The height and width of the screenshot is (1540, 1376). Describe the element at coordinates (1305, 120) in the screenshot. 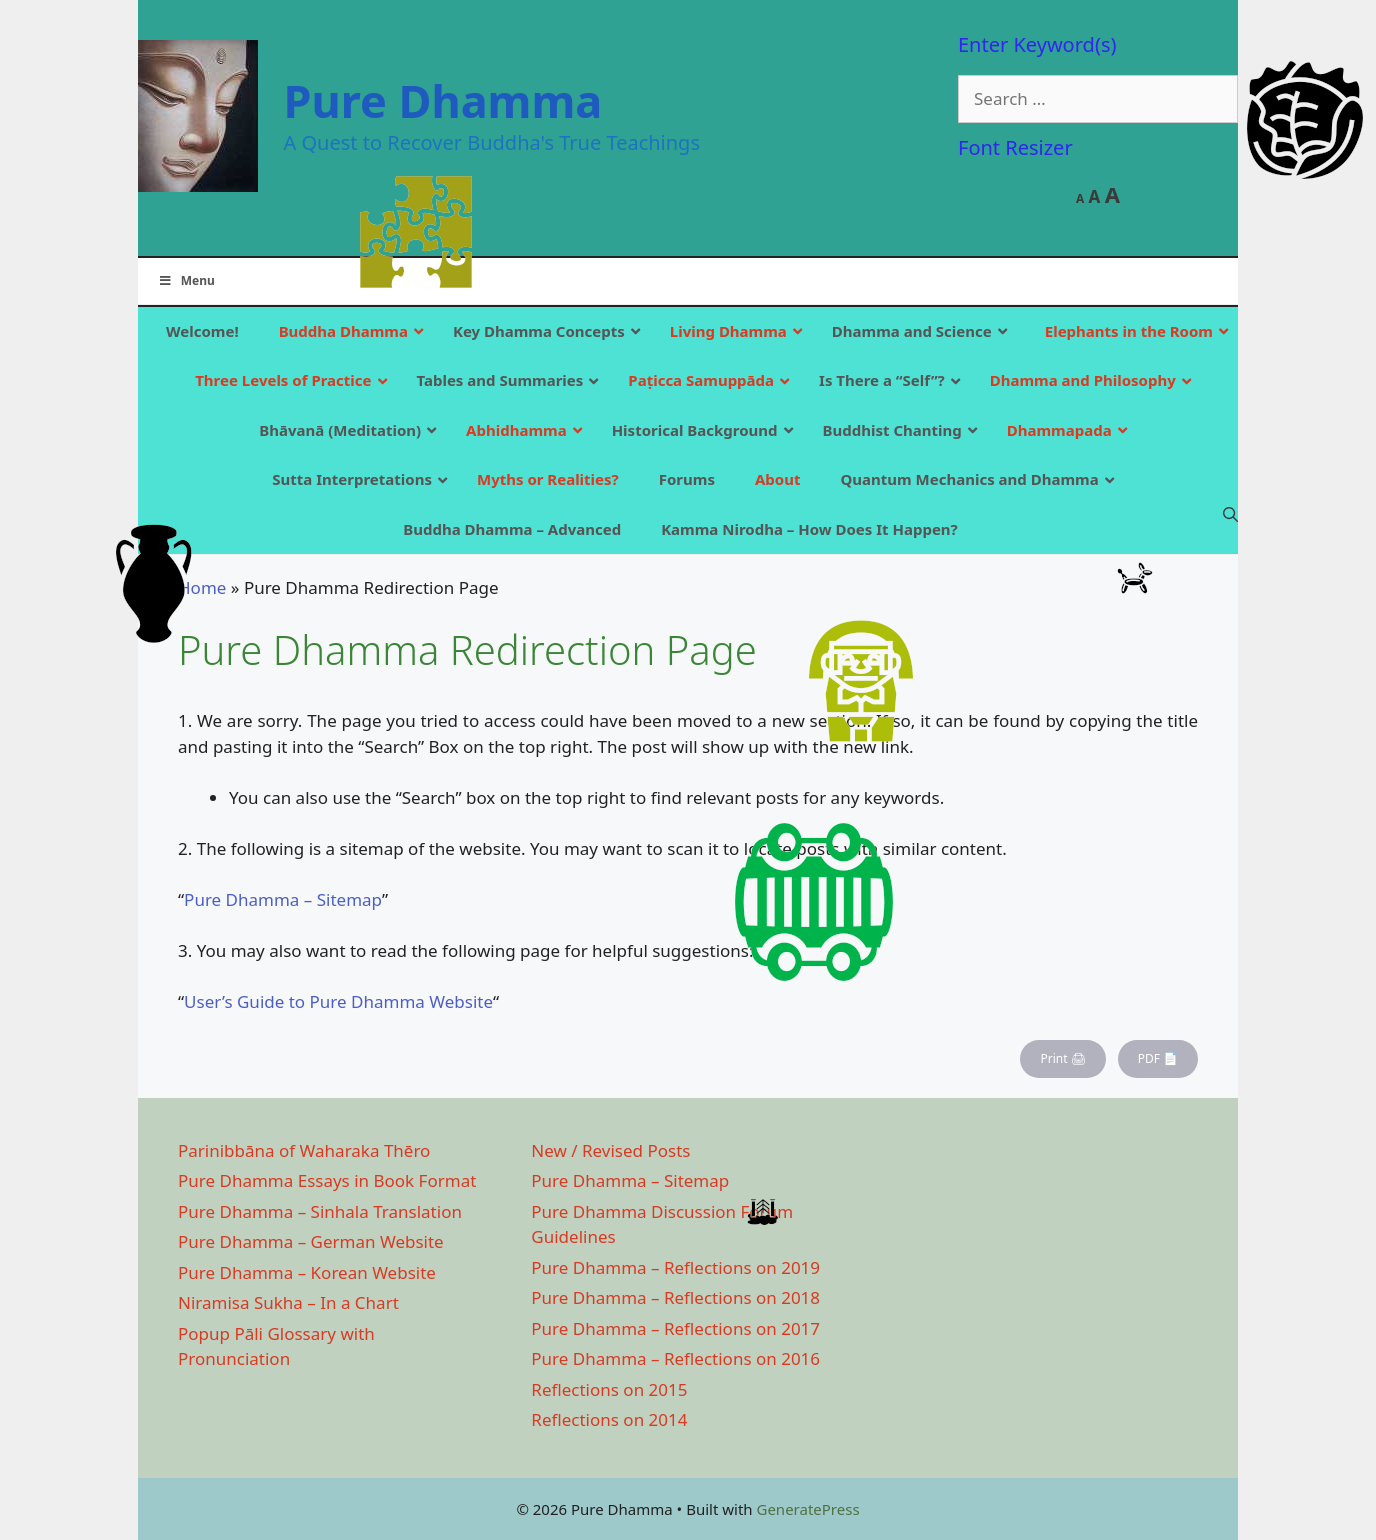

I see `cabbage vegetable item in a farming or cooking game` at that location.